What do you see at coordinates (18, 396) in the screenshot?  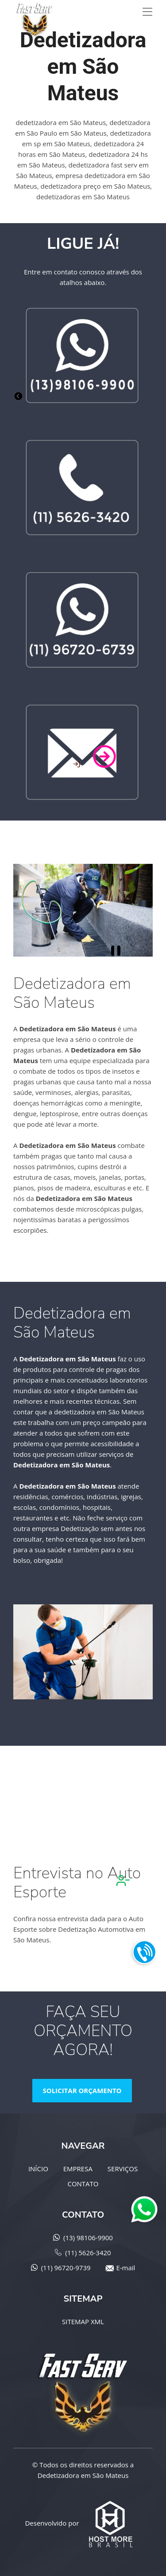 I see `go back to the previous screen` at bounding box center [18, 396].